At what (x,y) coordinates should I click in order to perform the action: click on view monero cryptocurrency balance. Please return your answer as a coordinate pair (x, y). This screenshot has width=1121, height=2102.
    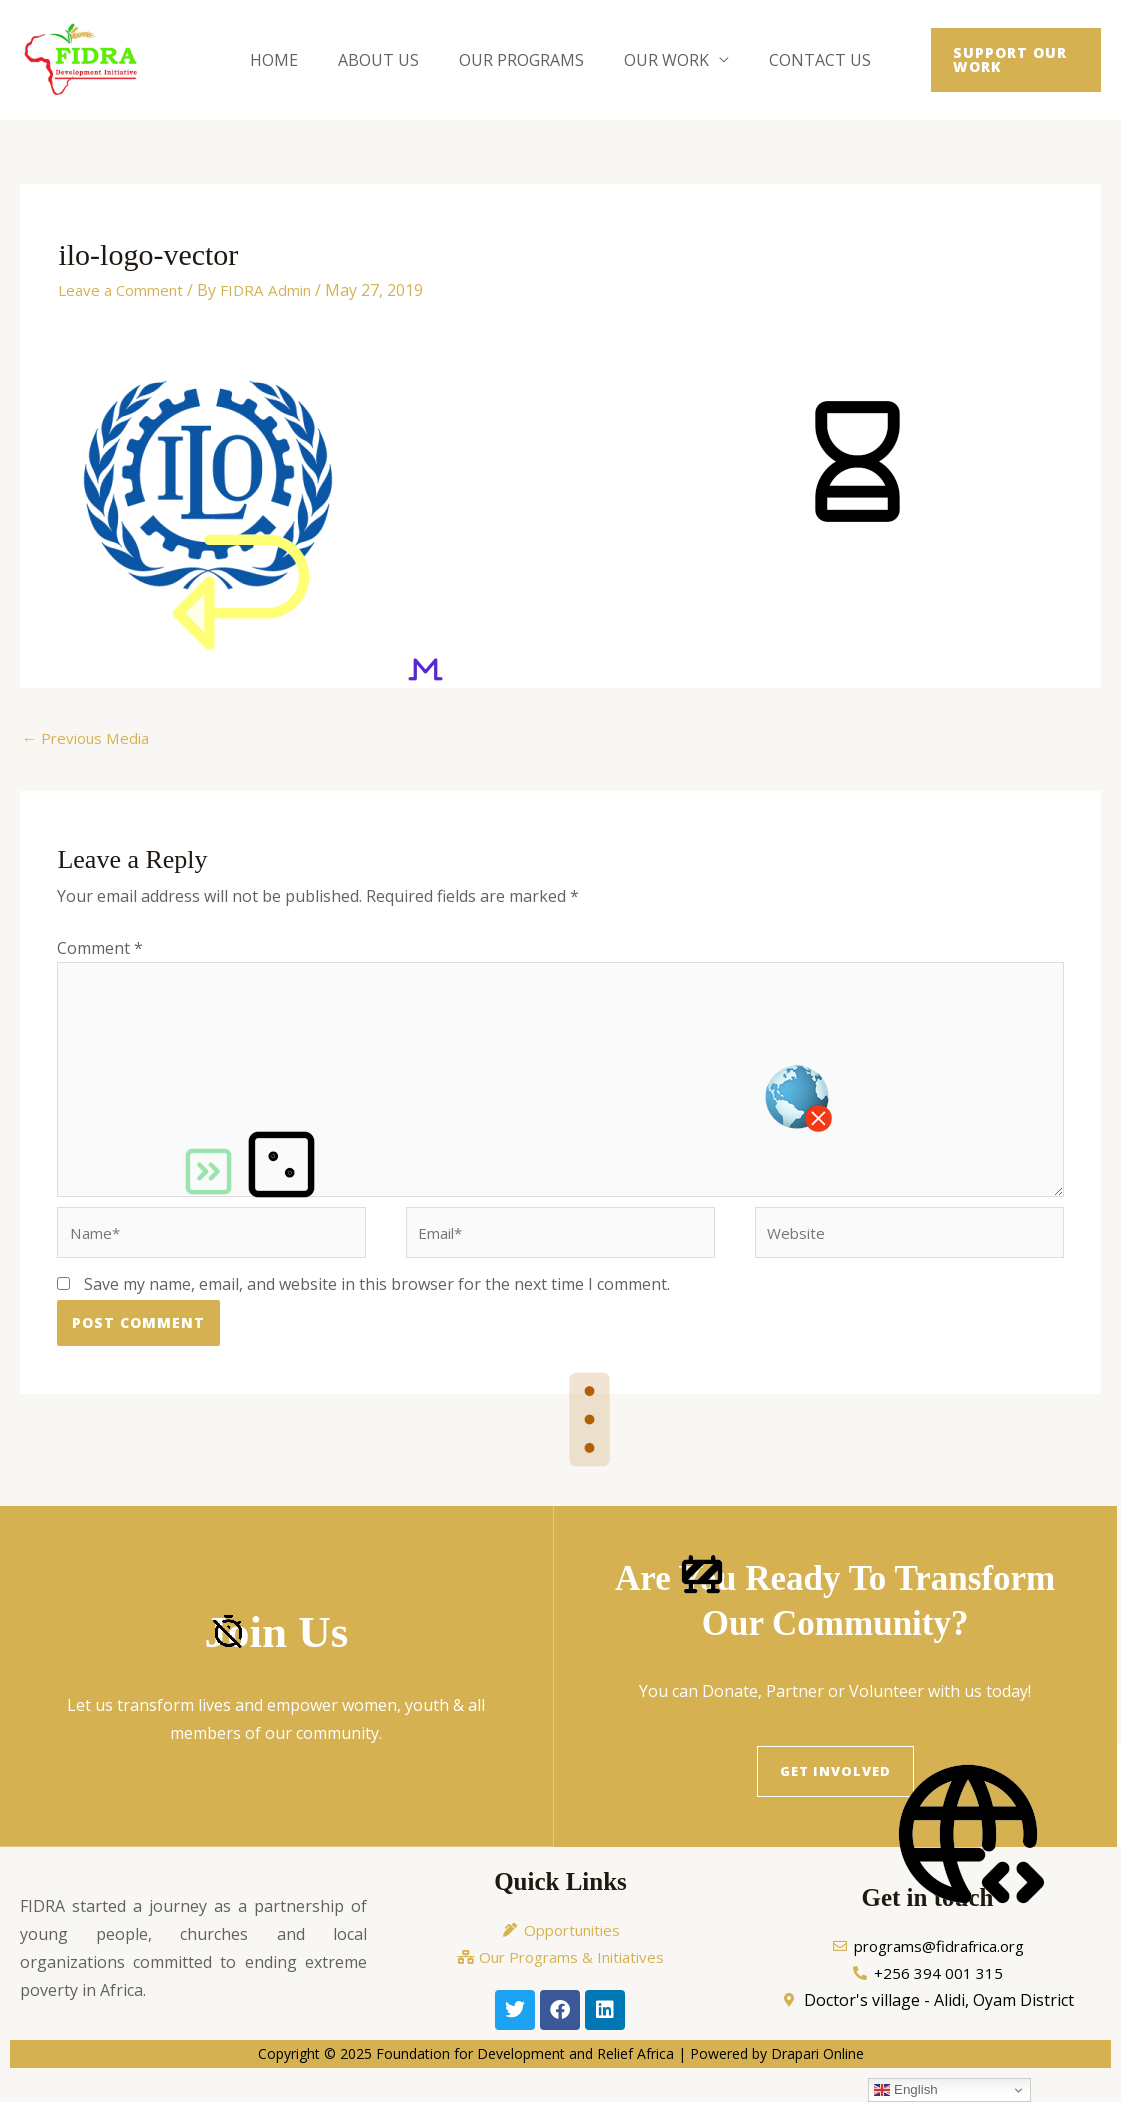
    Looking at the image, I should click on (425, 668).